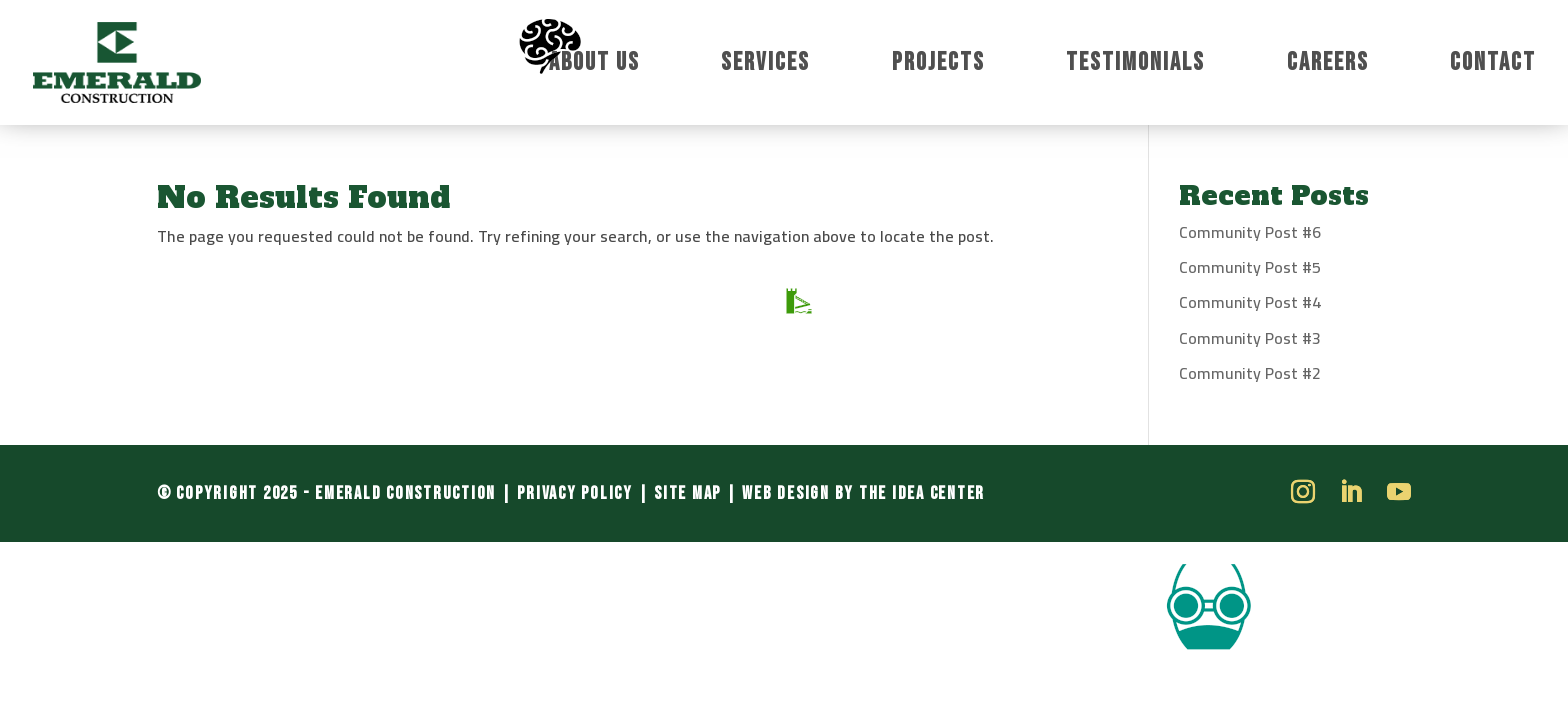 Image resolution: width=1568 pixels, height=720 pixels. I want to click on access castle or fortress features in a game, so click(799, 301).